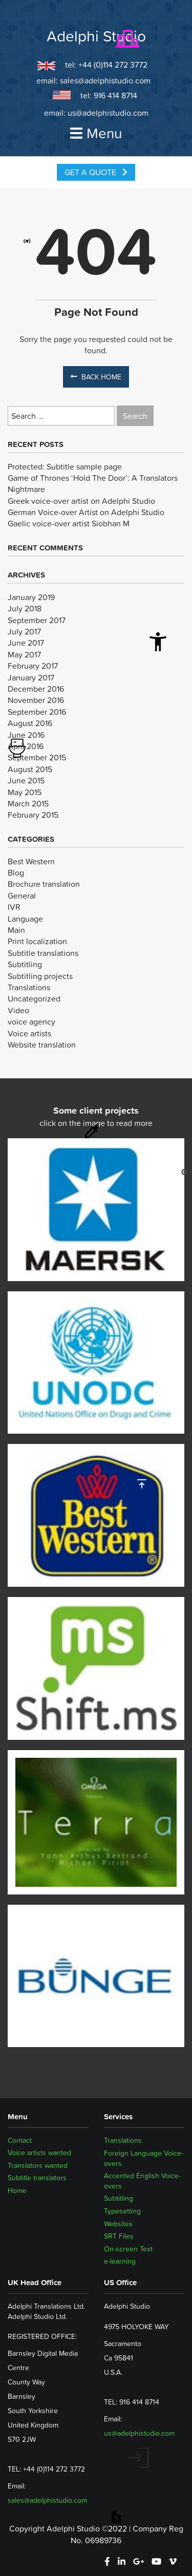 The width and height of the screenshot is (192, 2576). I want to click on pick a color from the image using the eyedropper tool, so click(92, 1131).